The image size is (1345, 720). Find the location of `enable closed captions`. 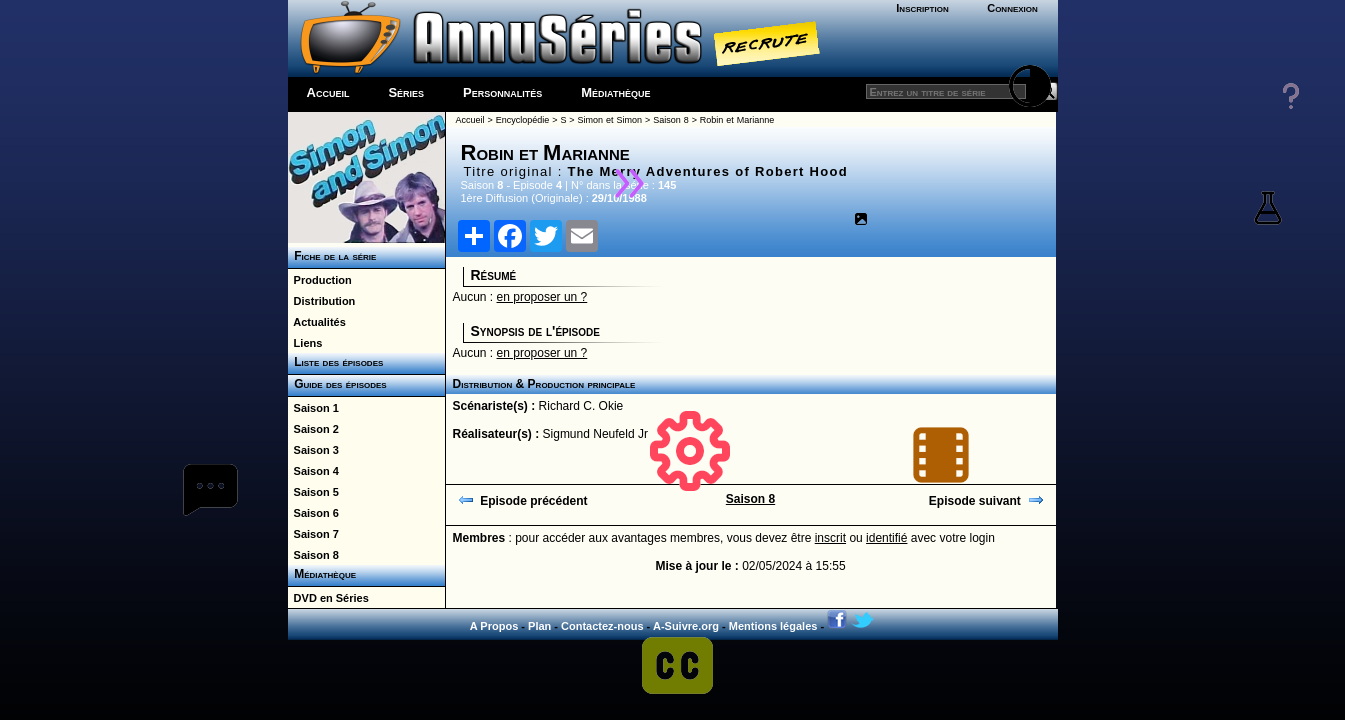

enable closed captions is located at coordinates (677, 665).